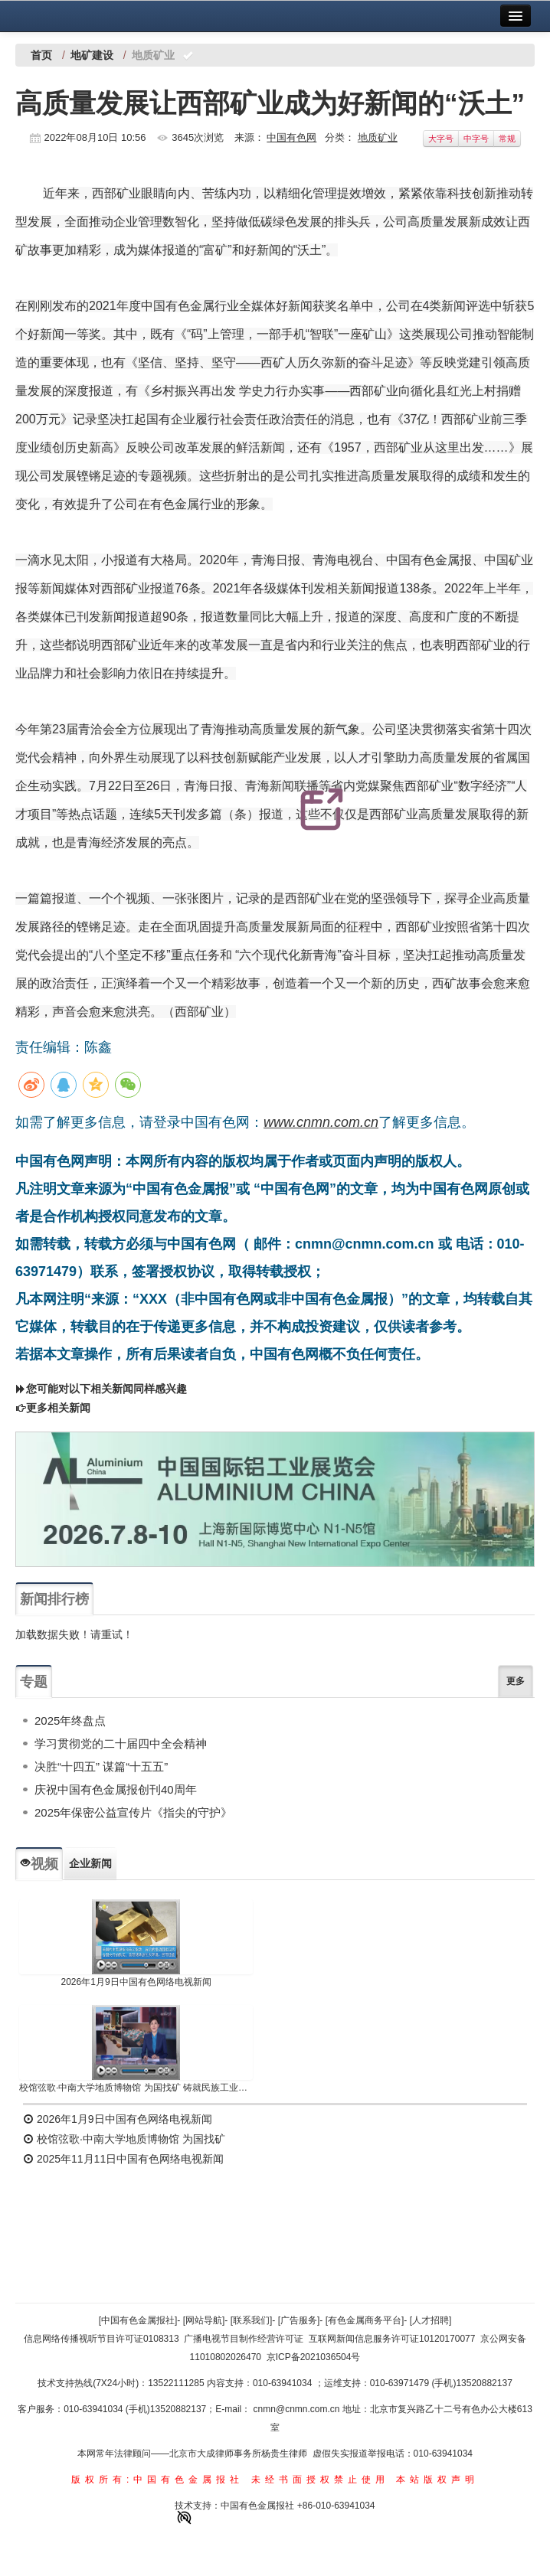 This screenshot has height=2576, width=550. I want to click on disable broadcasting or streaming, so click(184, 2517).